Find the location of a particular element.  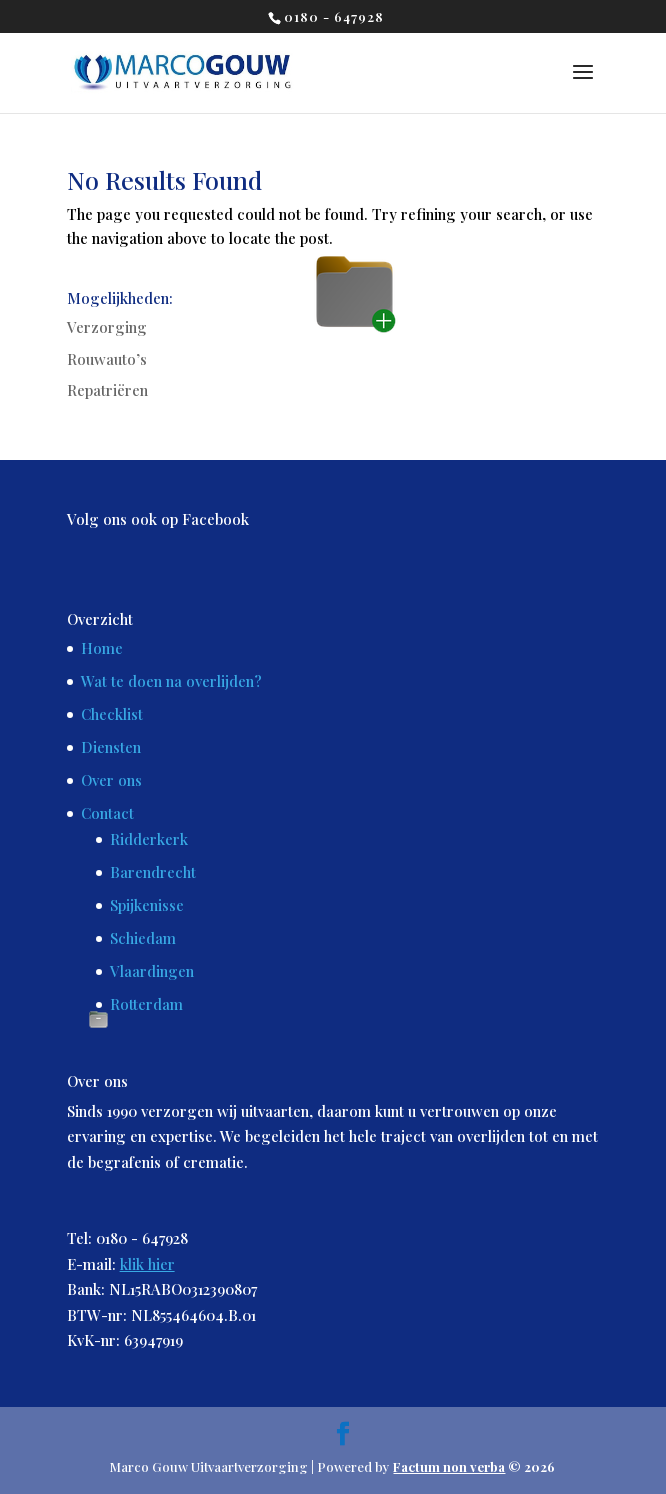

open the file manager application is located at coordinates (98, 1019).